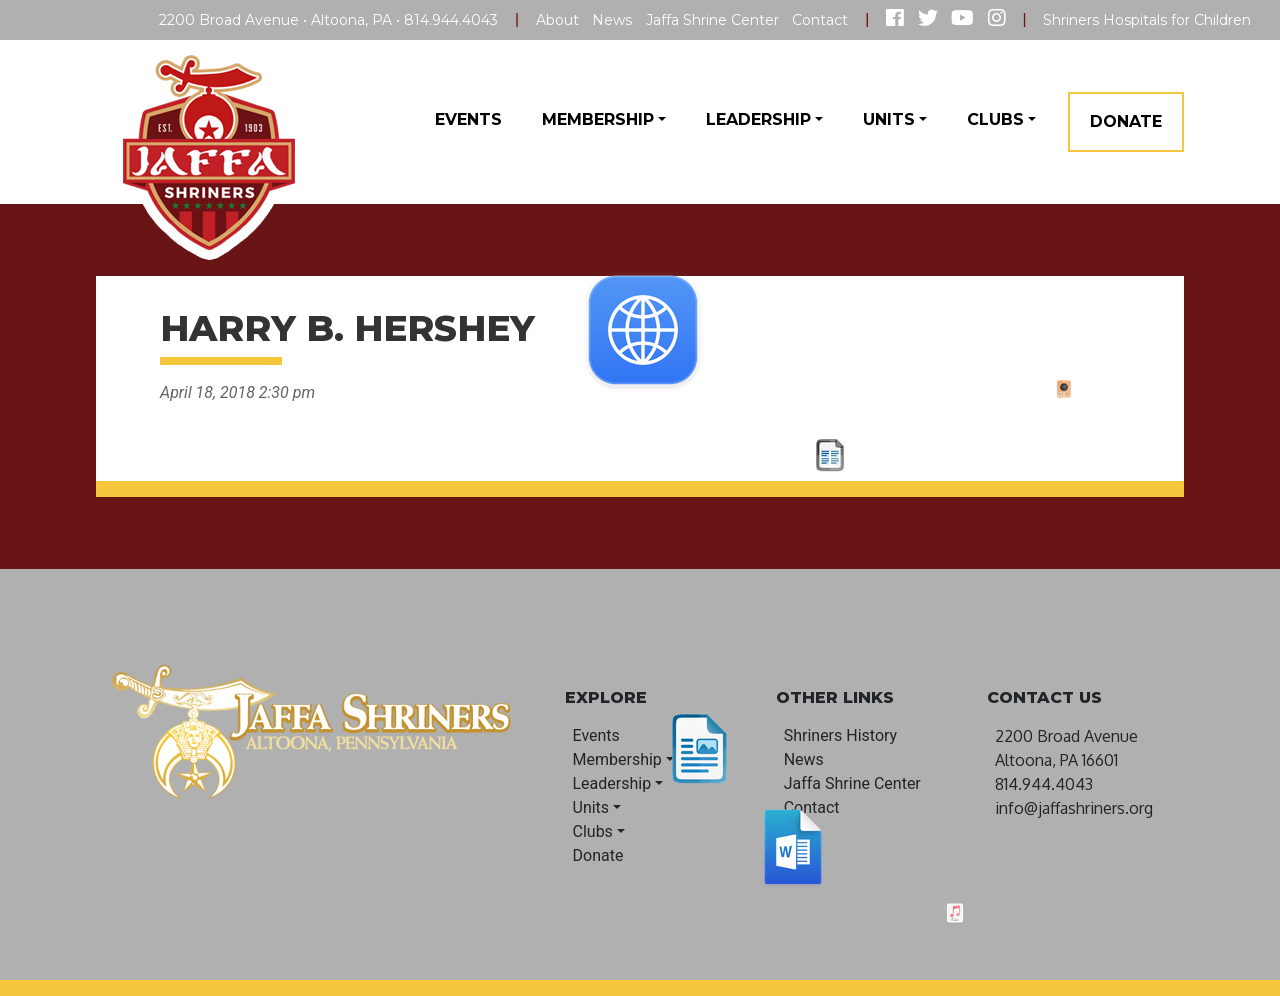 Image resolution: width=1280 pixels, height=996 pixels. I want to click on access language learning applications, so click(643, 330).